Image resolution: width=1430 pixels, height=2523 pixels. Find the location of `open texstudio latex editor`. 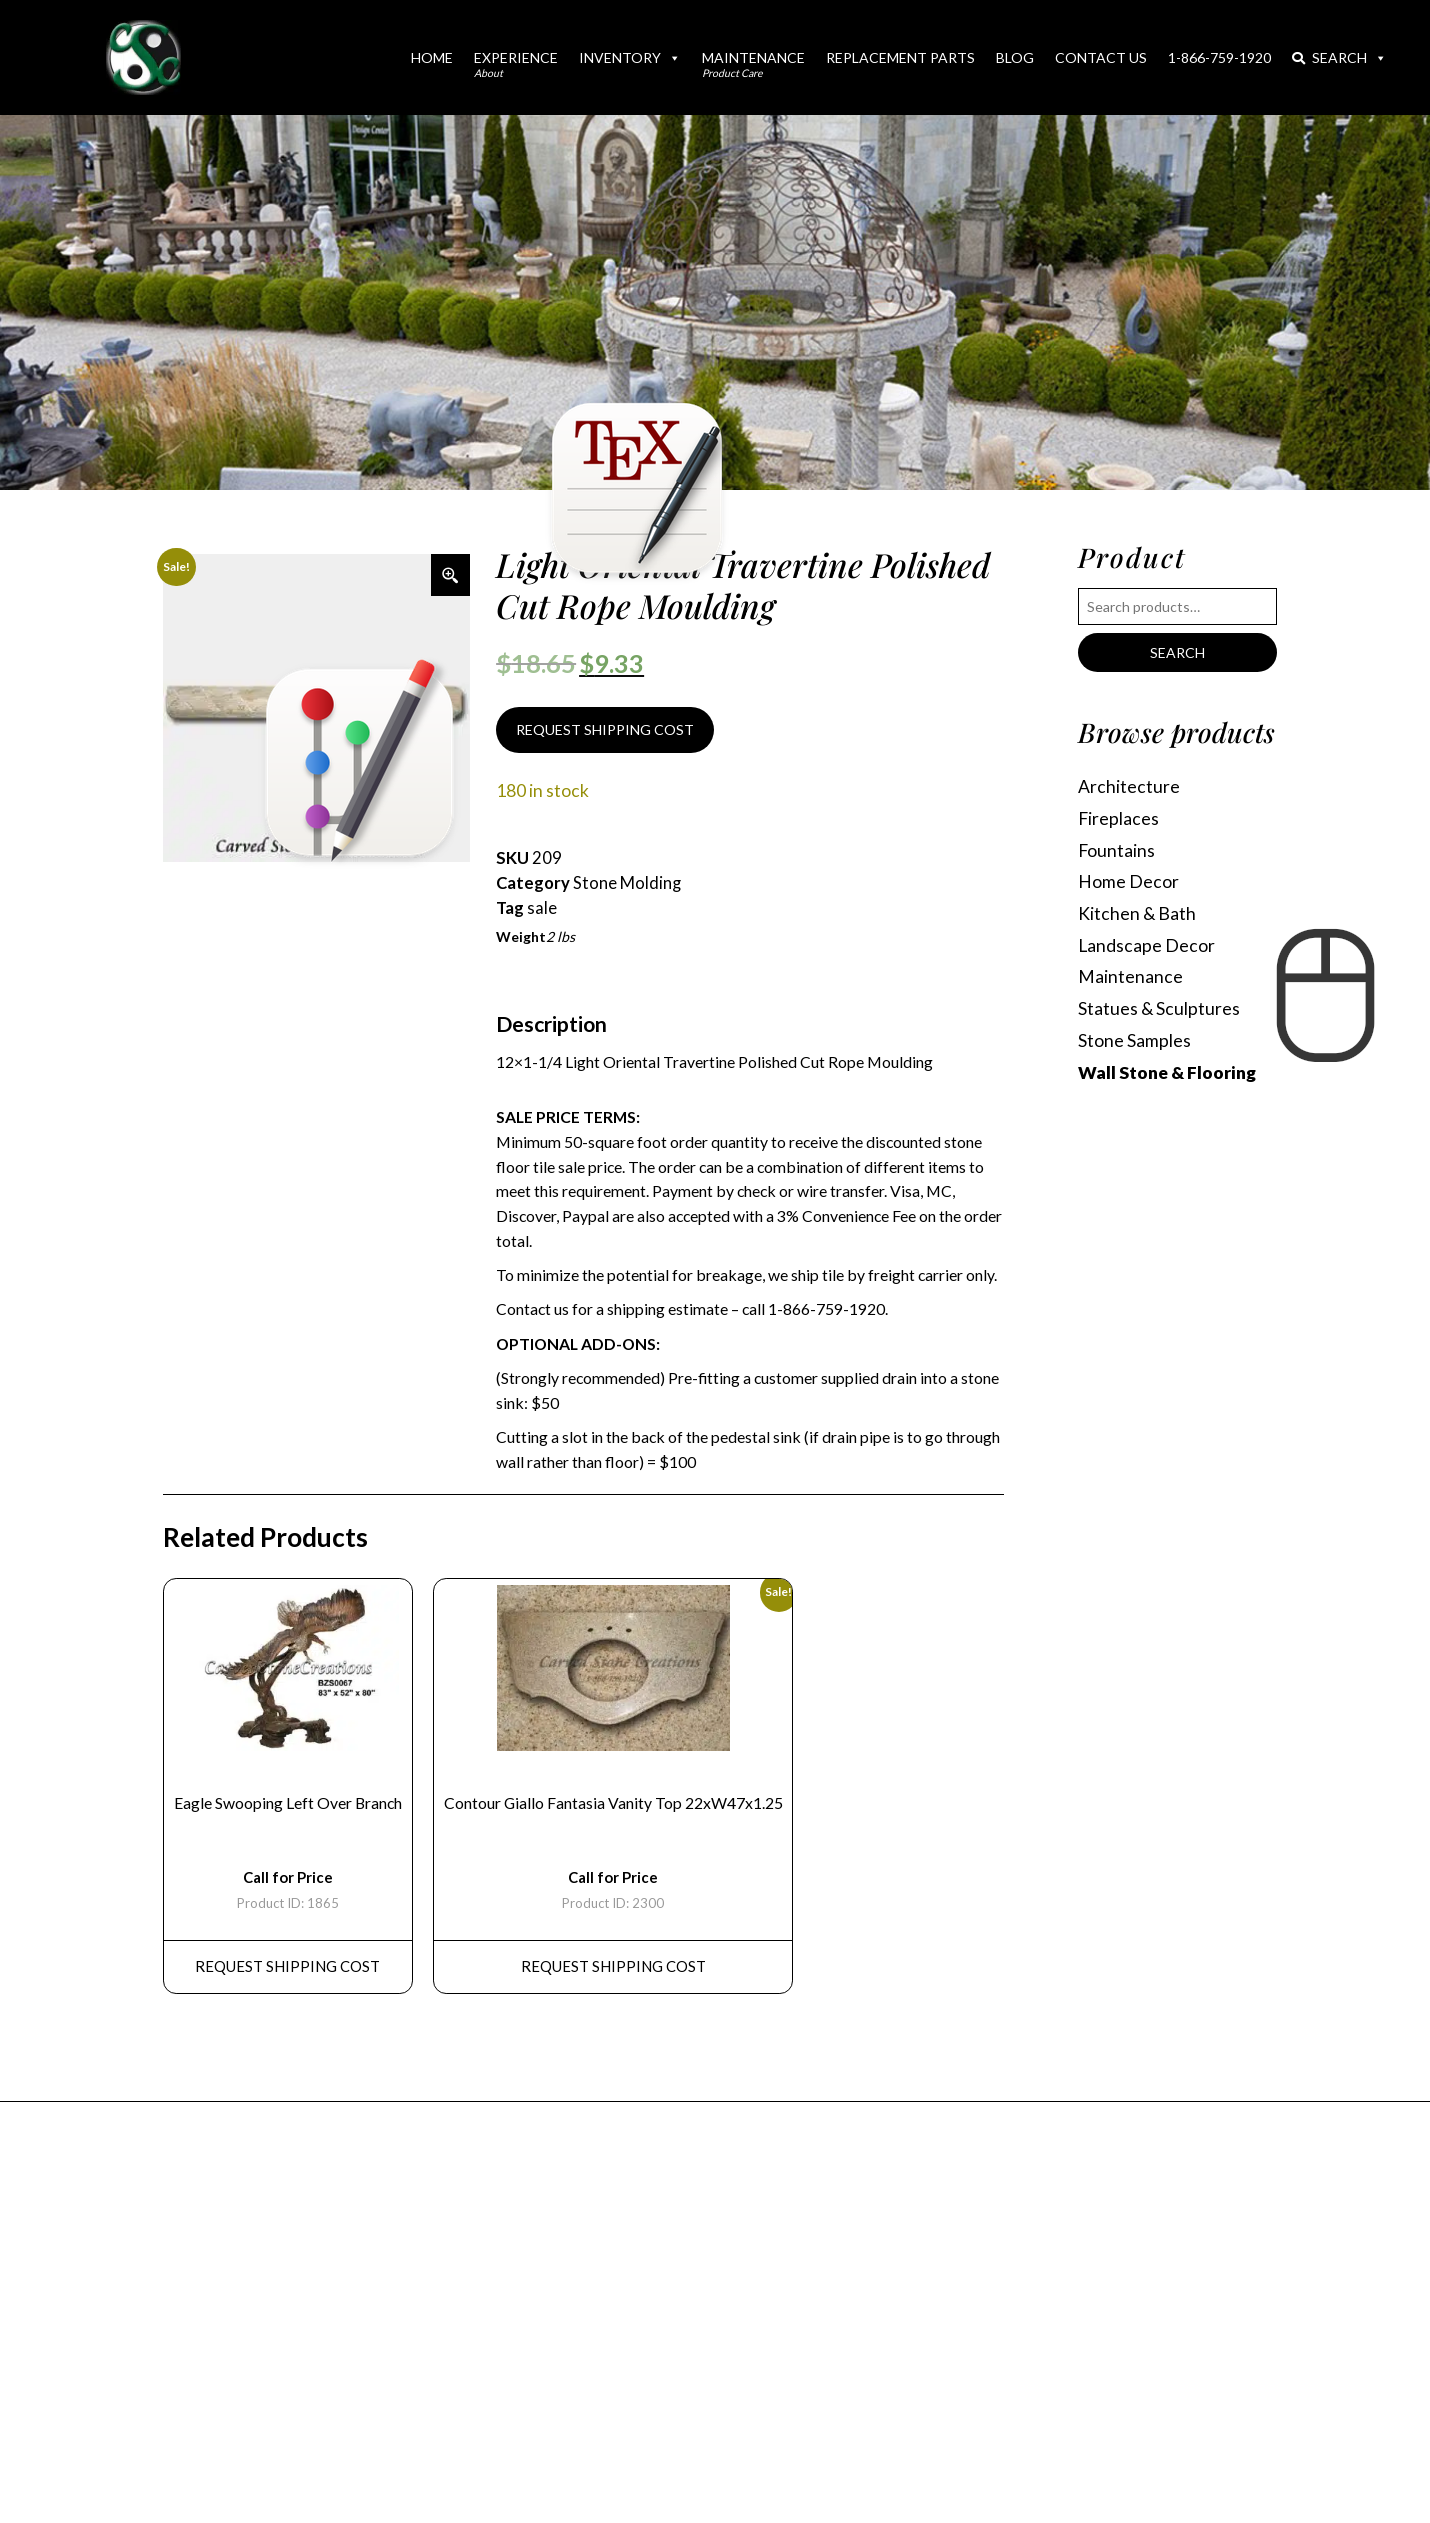

open texstudio latex editor is located at coordinates (637, 488).